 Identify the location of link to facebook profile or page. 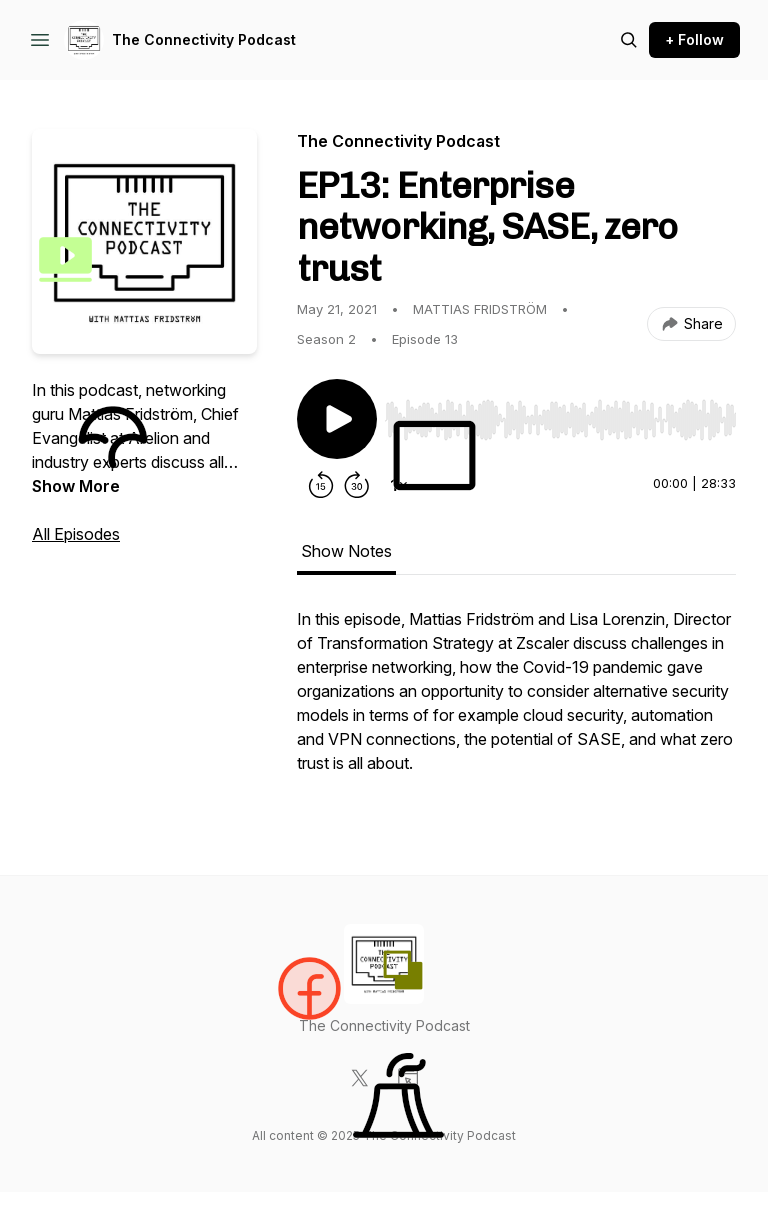
(309, 988).